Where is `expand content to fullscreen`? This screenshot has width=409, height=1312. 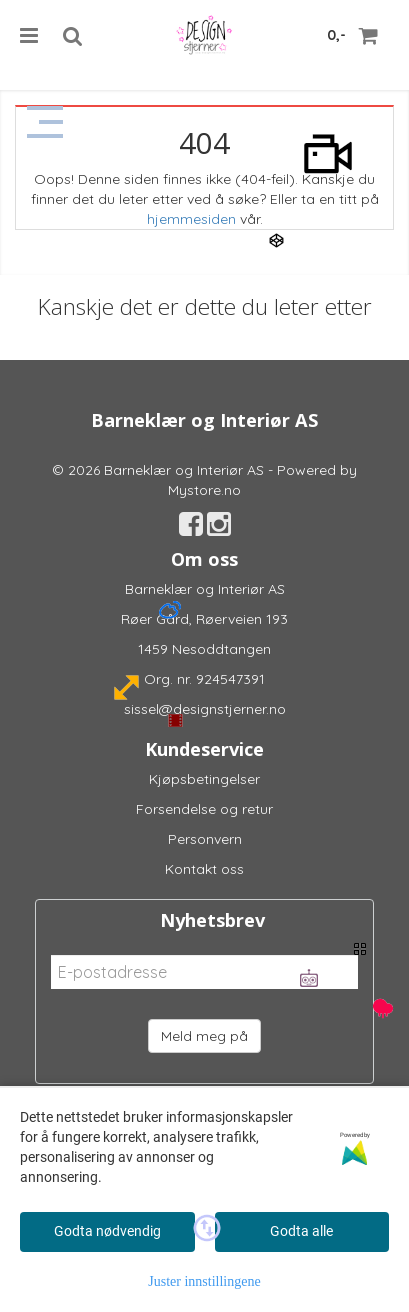 expand content to fullscreen is located at coordinates (126, 687).